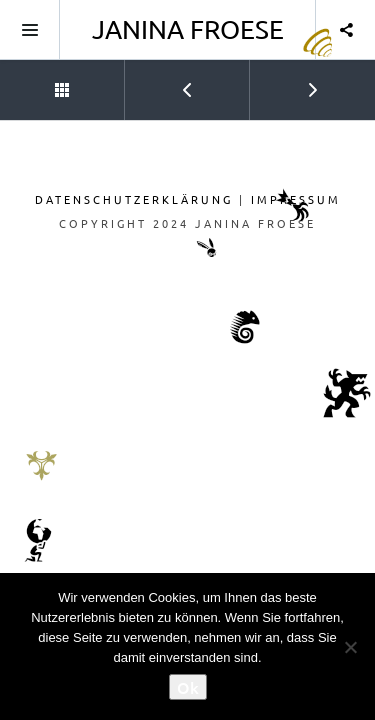 The height and width of the screenshot is (720, 375). What do you see at coordinates (292, 205) in the screenshot?
I see `bird foot or talon game element` at bounding box center [292, 205].